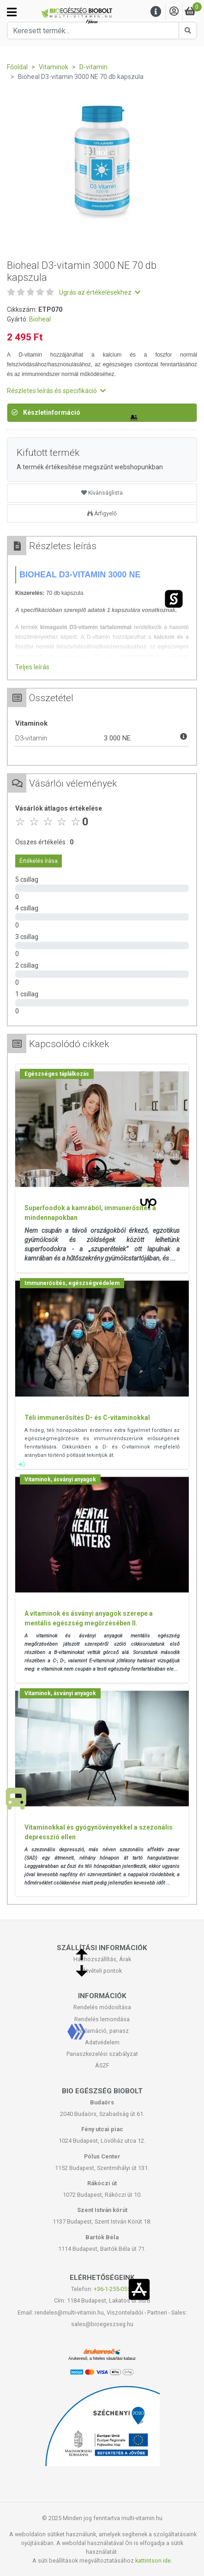 This screenshot has width=204, height=2576. Describe the element at coordinates (92, 22) in the screenshot. I see `apache jmeter application logo` at that location.